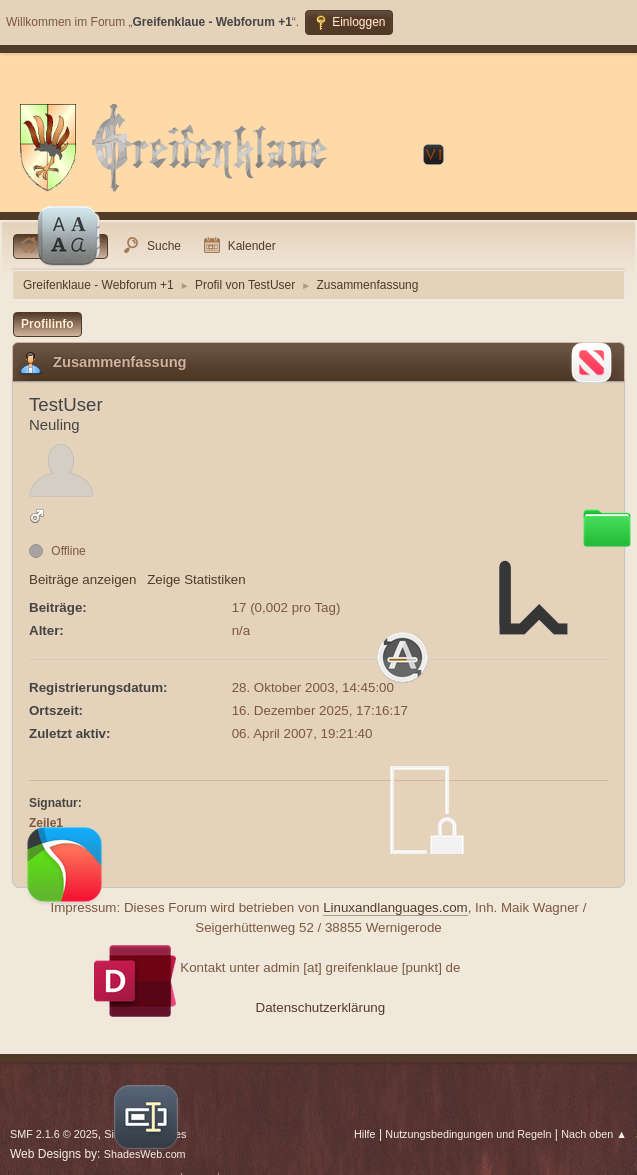 This screenshot has height=1175, width=637. Describe the element at coordinates (607, 528) in the screenshot. I see `open folder to view contents` at that location.